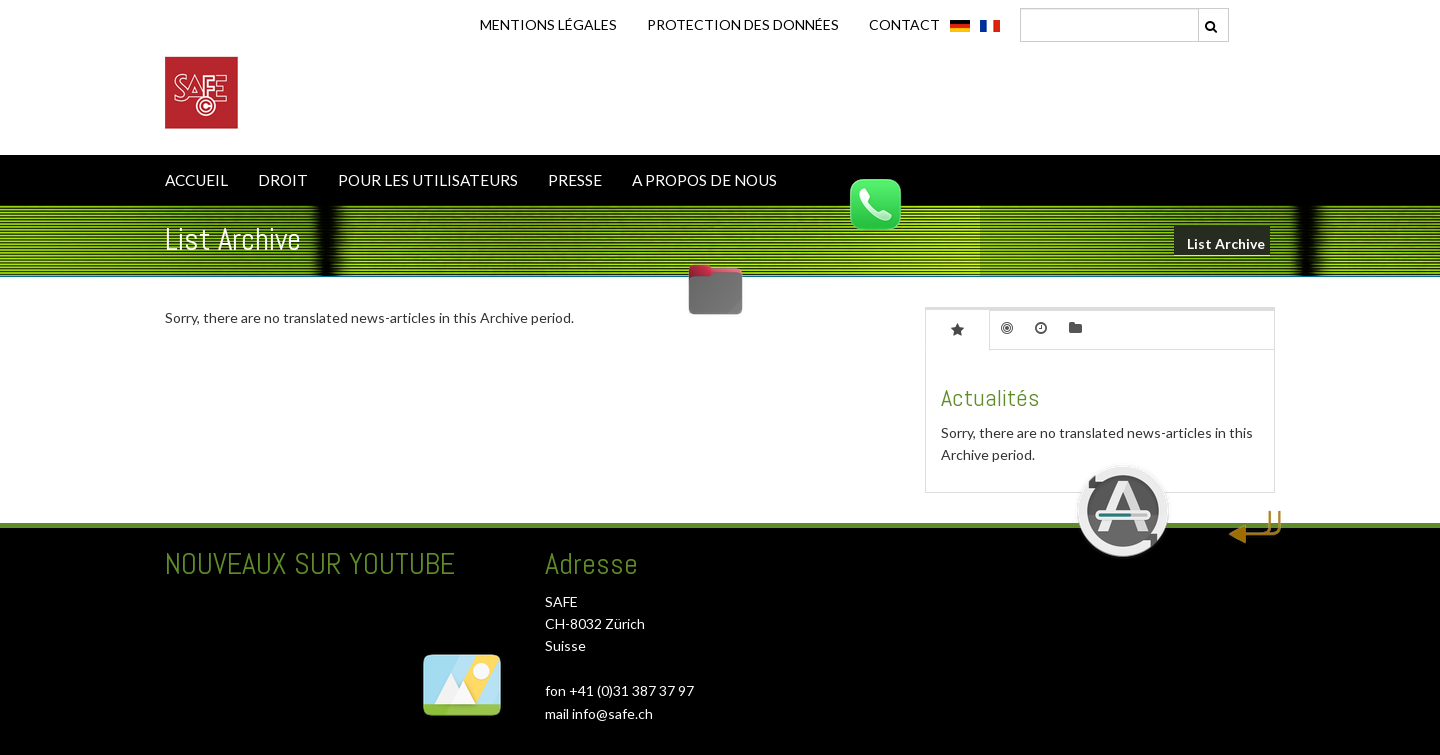 This screenshot has height=755, width=1440. I want to click on reply to all recipients of an email, so click(1254, 523).